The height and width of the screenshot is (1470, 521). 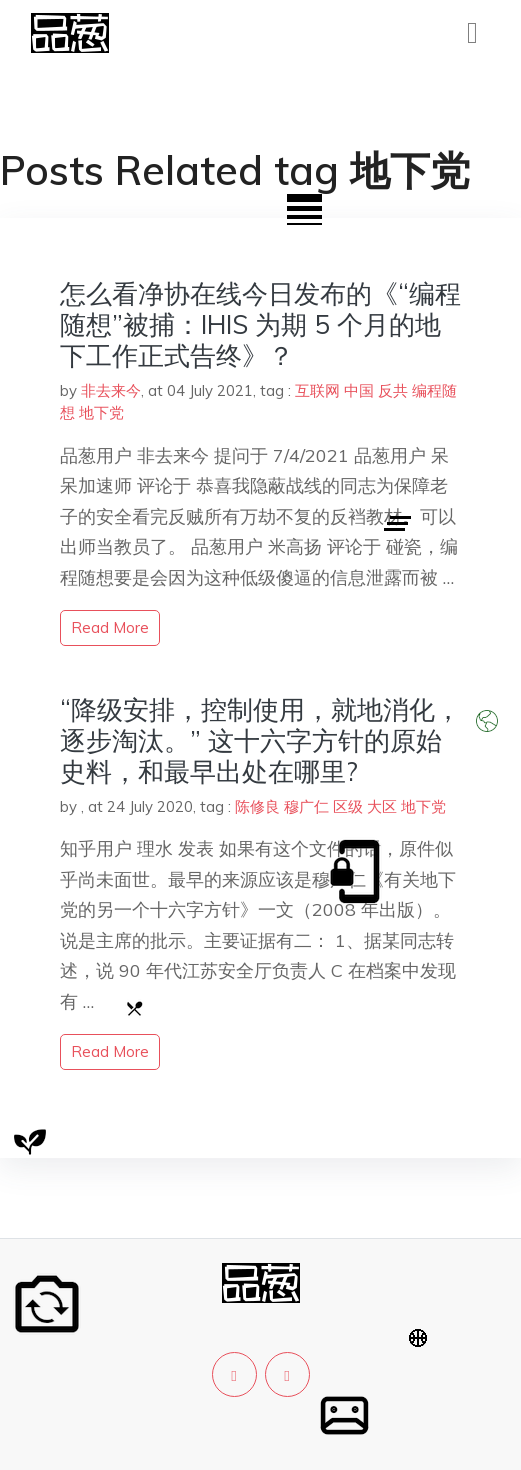 I want to click on switch to international or global settings, so click(x=487, y=721).